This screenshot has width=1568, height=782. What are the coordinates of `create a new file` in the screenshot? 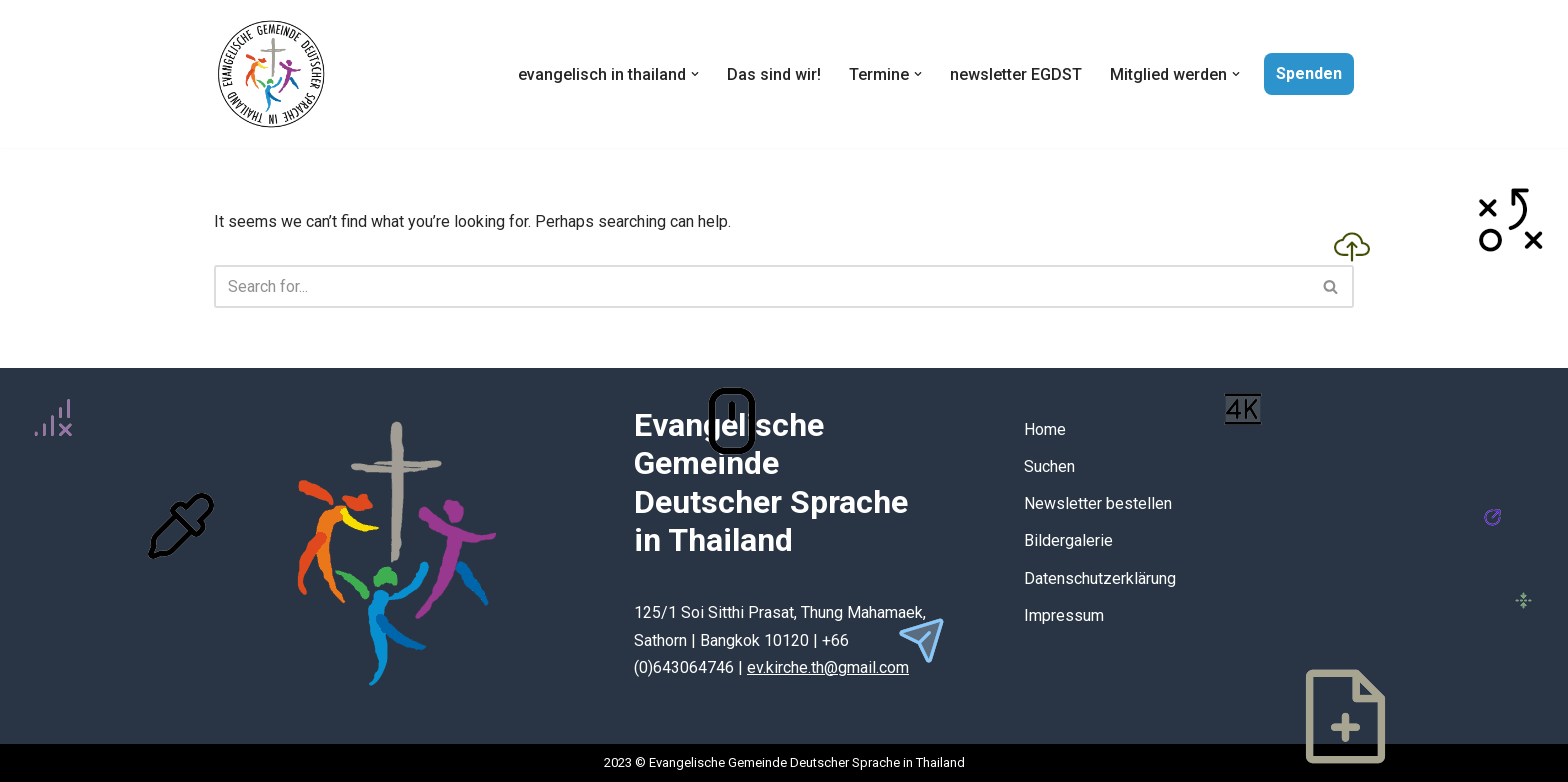 It's located at (1345, 716).